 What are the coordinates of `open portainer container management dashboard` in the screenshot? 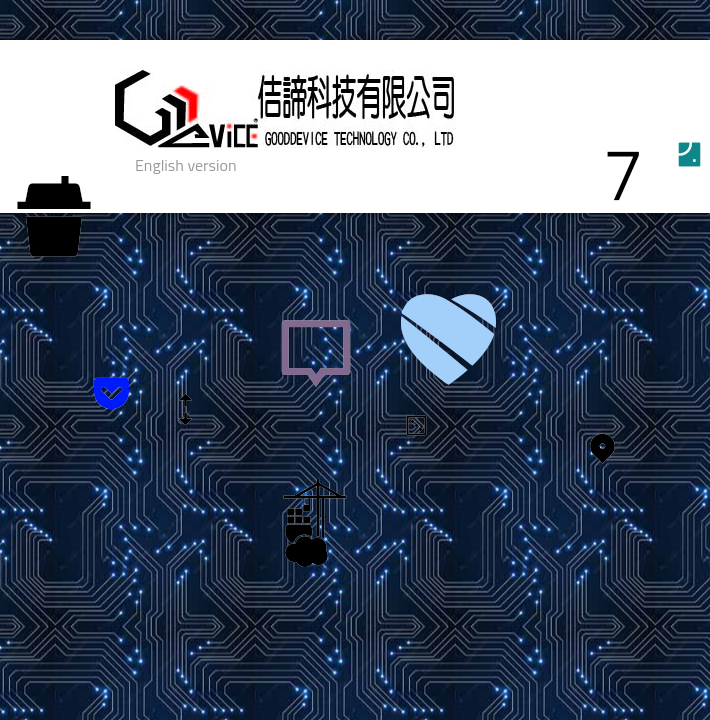 It's located at (315, 523).